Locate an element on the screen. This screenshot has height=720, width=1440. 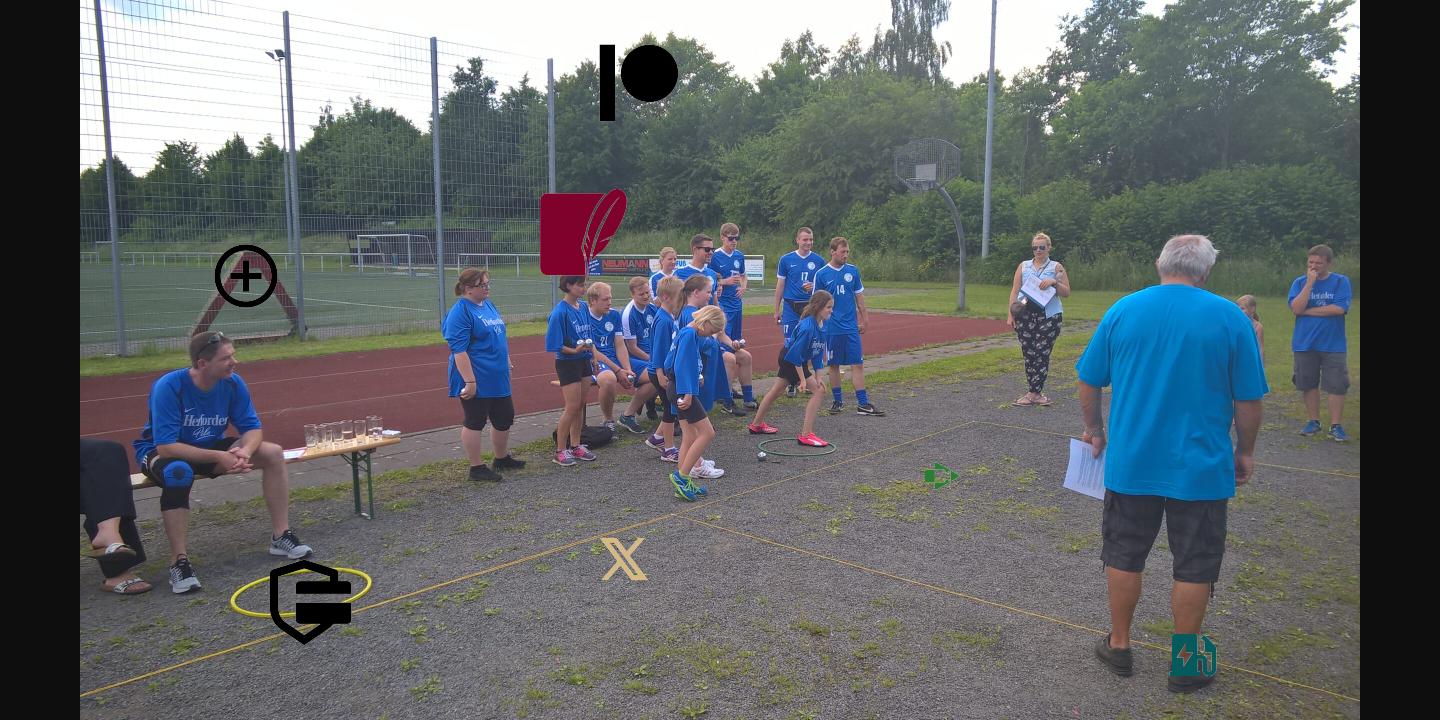
open screencastify screen recording app is located at coordinates (942, 476).